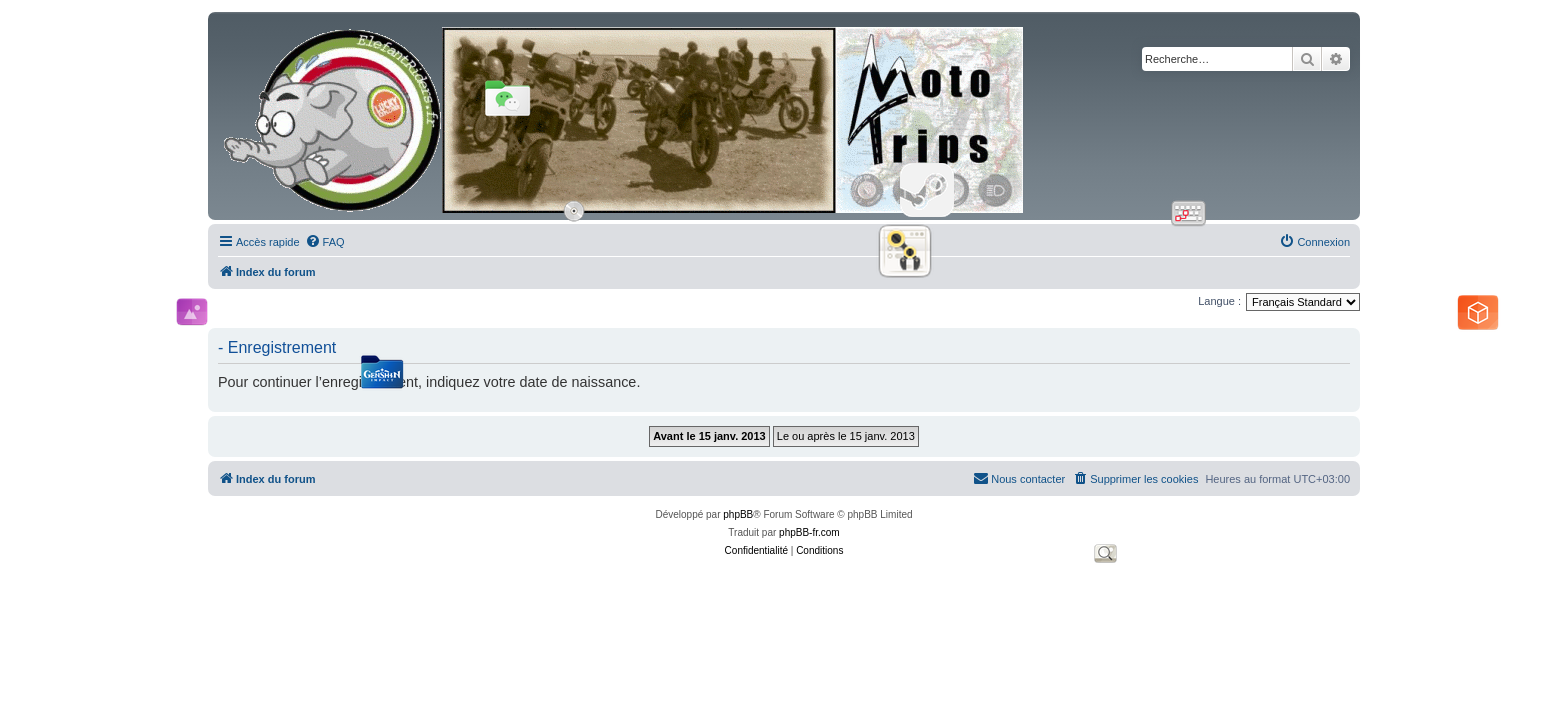  Describe the element at coordinates (905, 251) in the screenshot. I see `open GNOME Builder IDE` at that location.